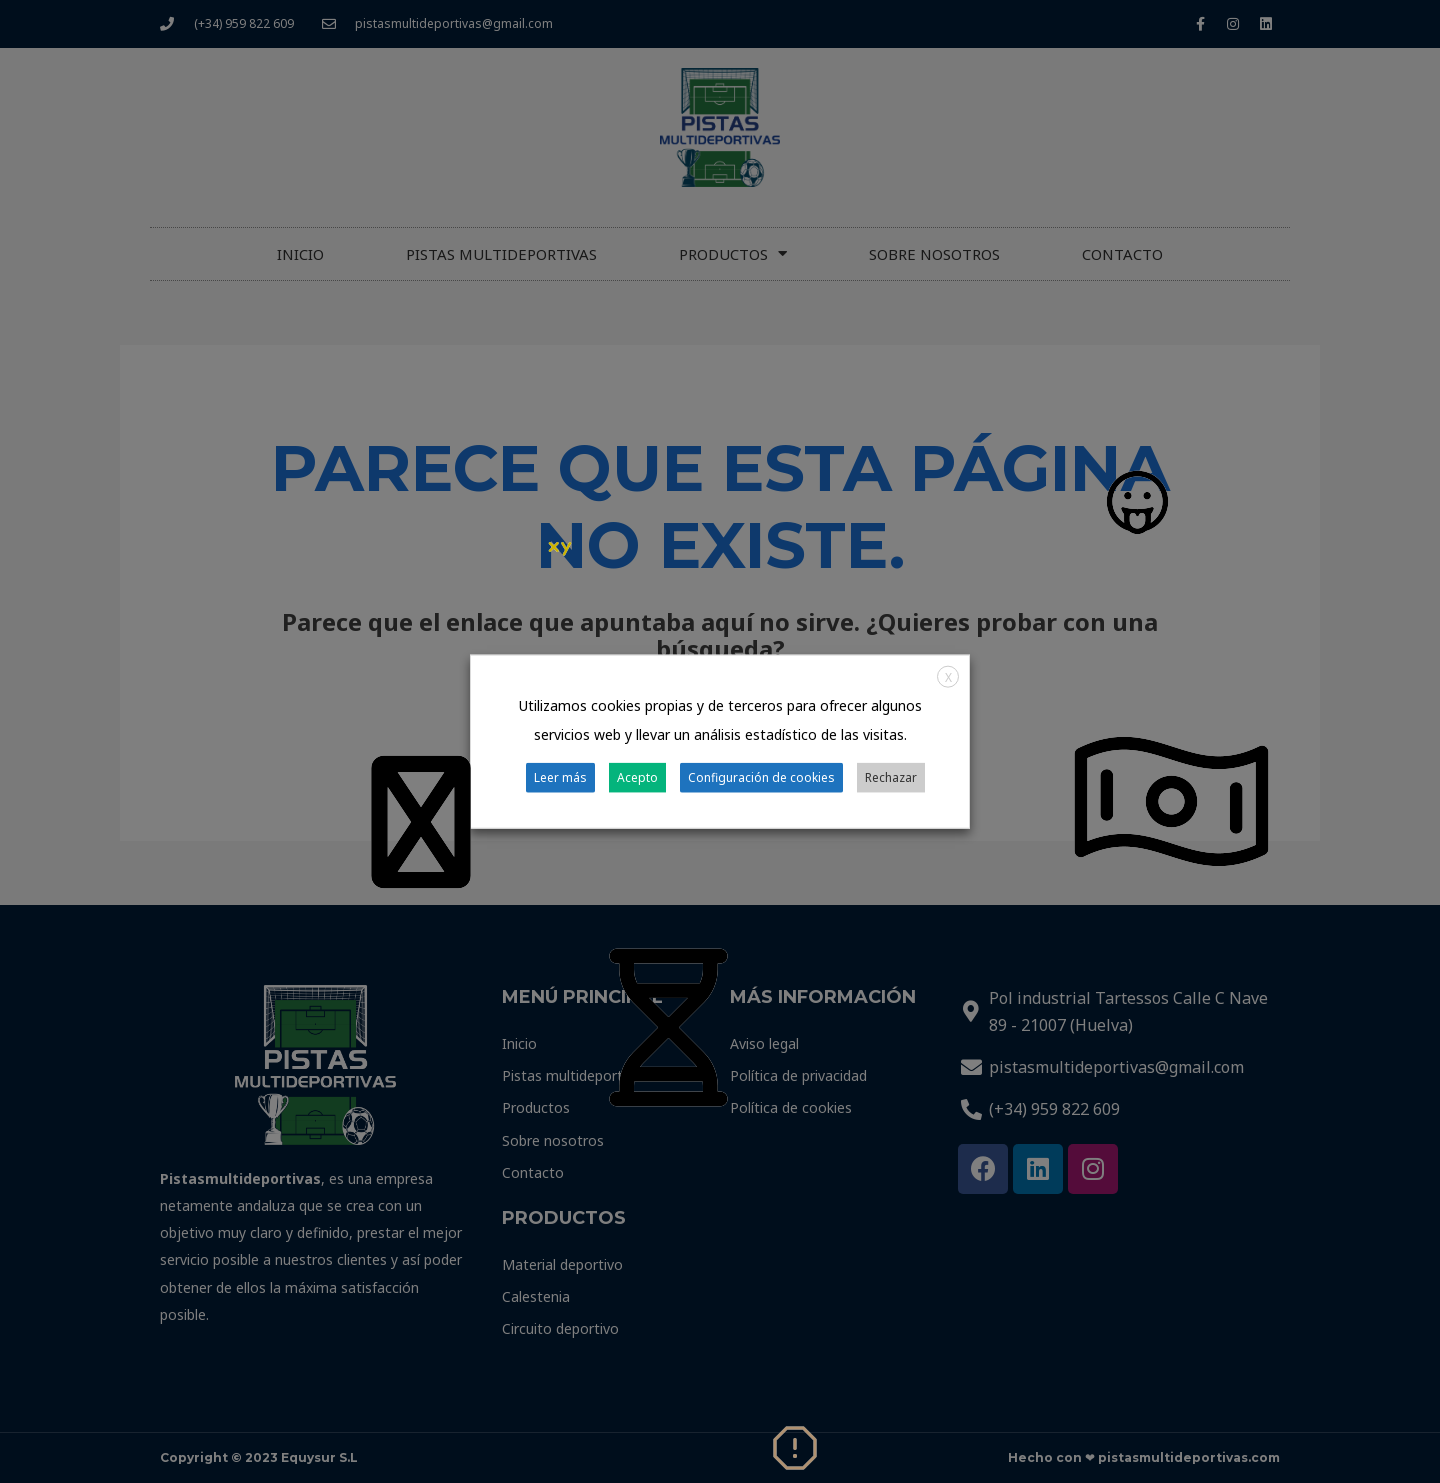  I want to click on indicates a missing or undefined glyph, so click(421, 822).